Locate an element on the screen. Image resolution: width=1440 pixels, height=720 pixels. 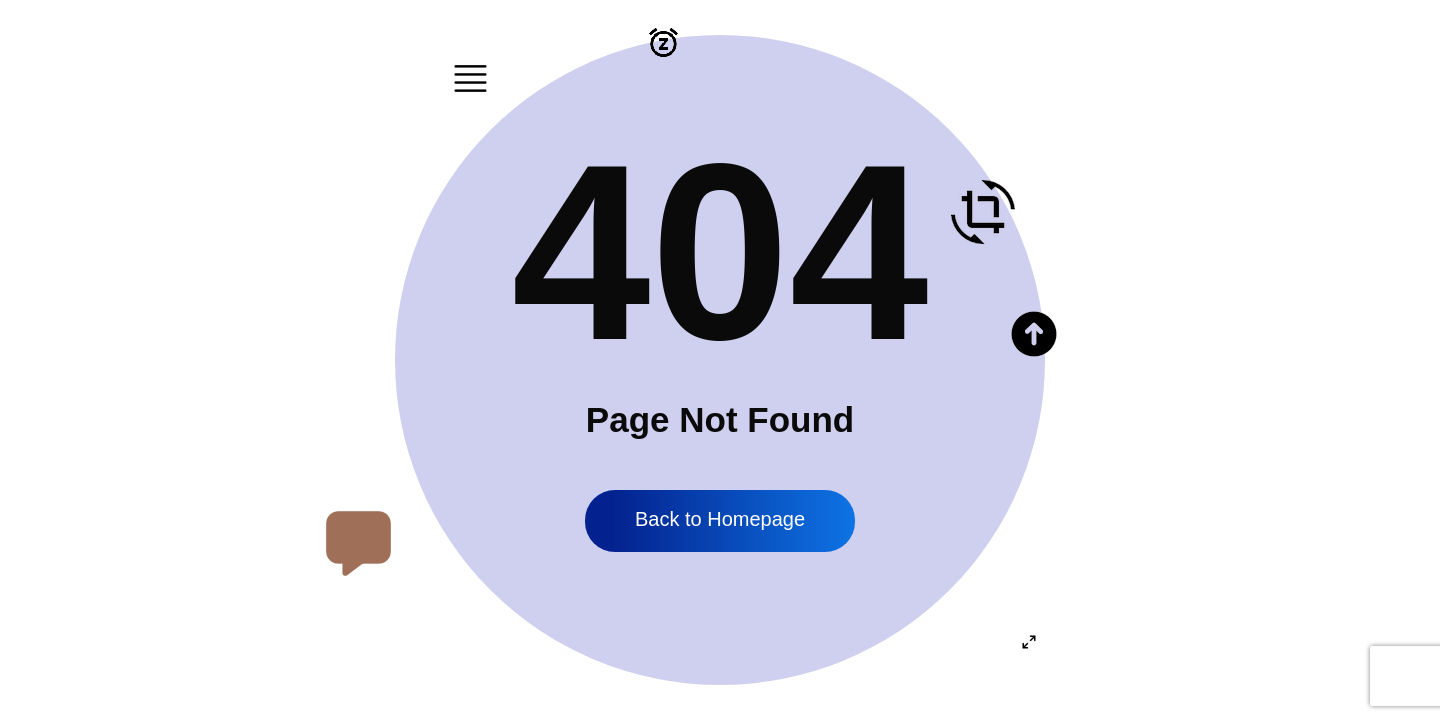
open navigation menu is located at coordinates (470, 78).